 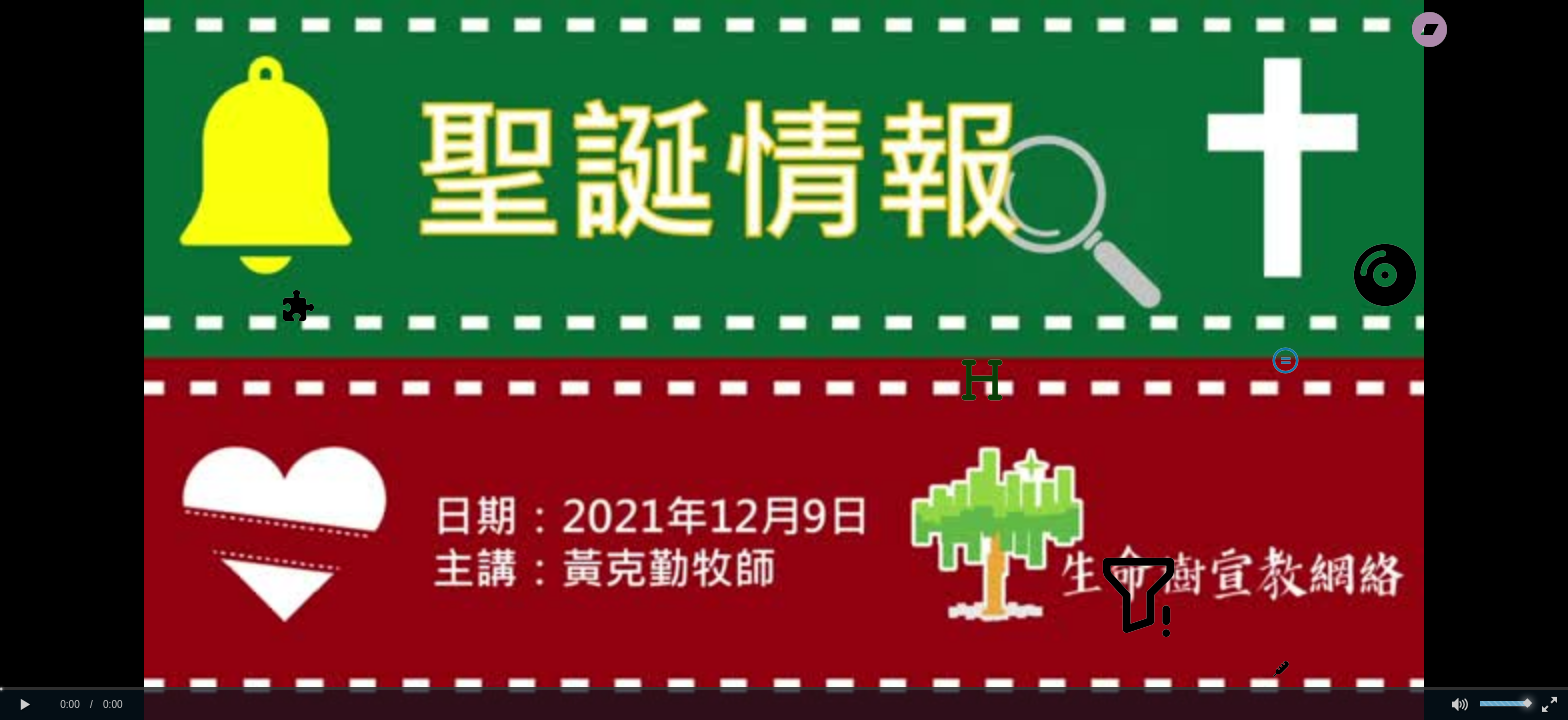 I want to click on access music or audio library, so click(x=1385, y=275).